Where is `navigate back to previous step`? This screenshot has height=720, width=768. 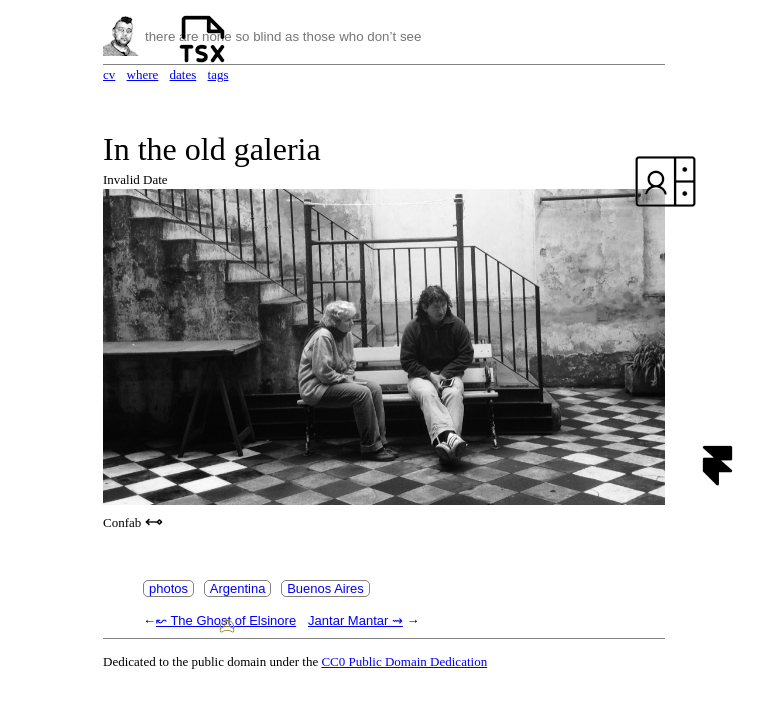 navigate back to previous step is located at coordinates (154, 522).